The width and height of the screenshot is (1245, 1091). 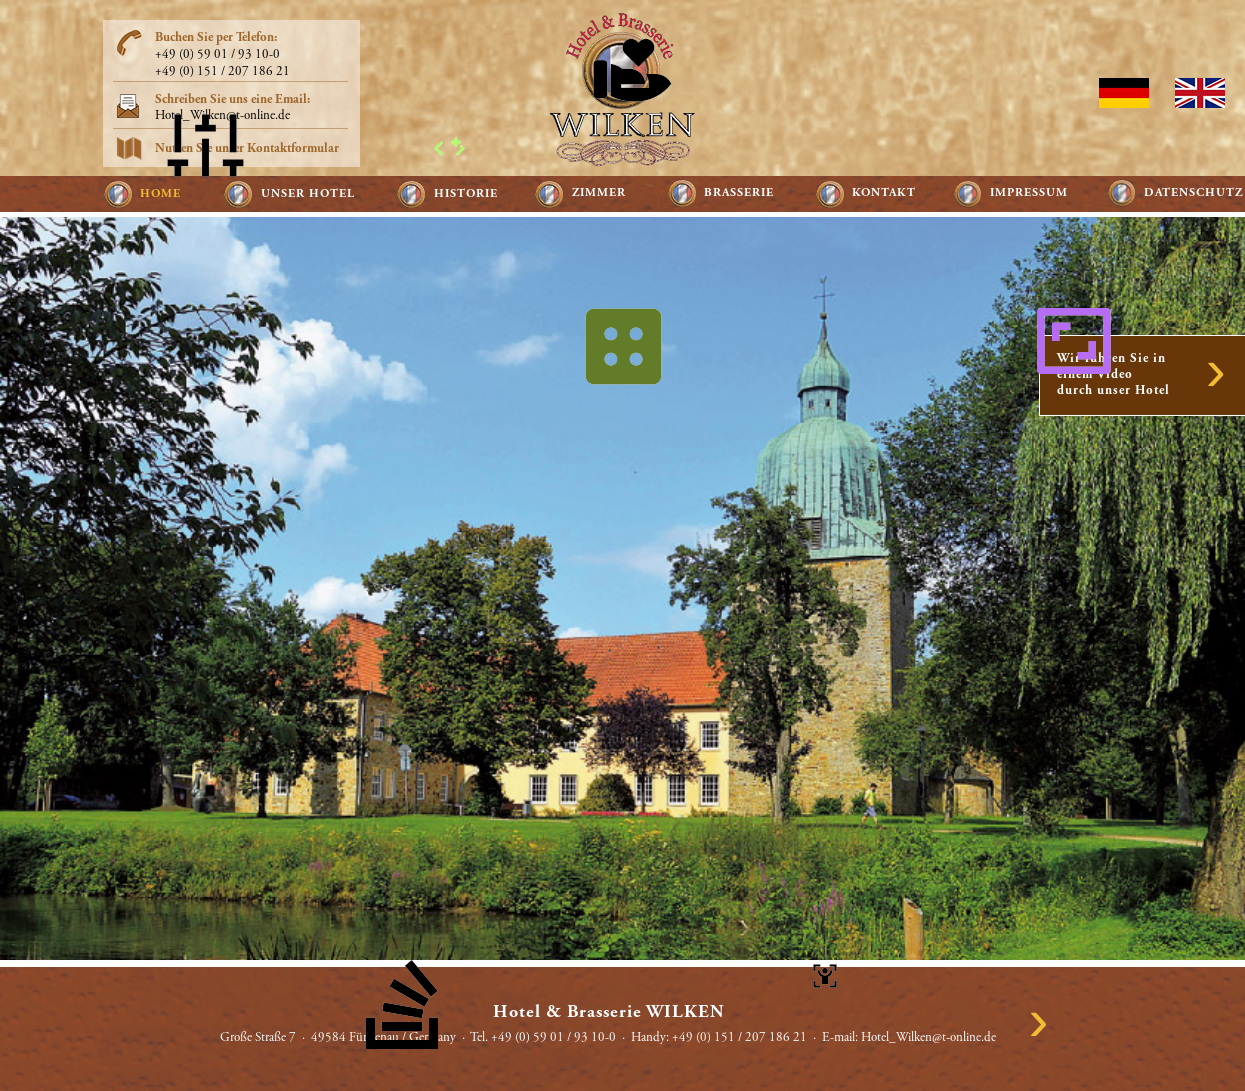 I want to click on access AI-powered code generation tools, so click(x=449, y=148).